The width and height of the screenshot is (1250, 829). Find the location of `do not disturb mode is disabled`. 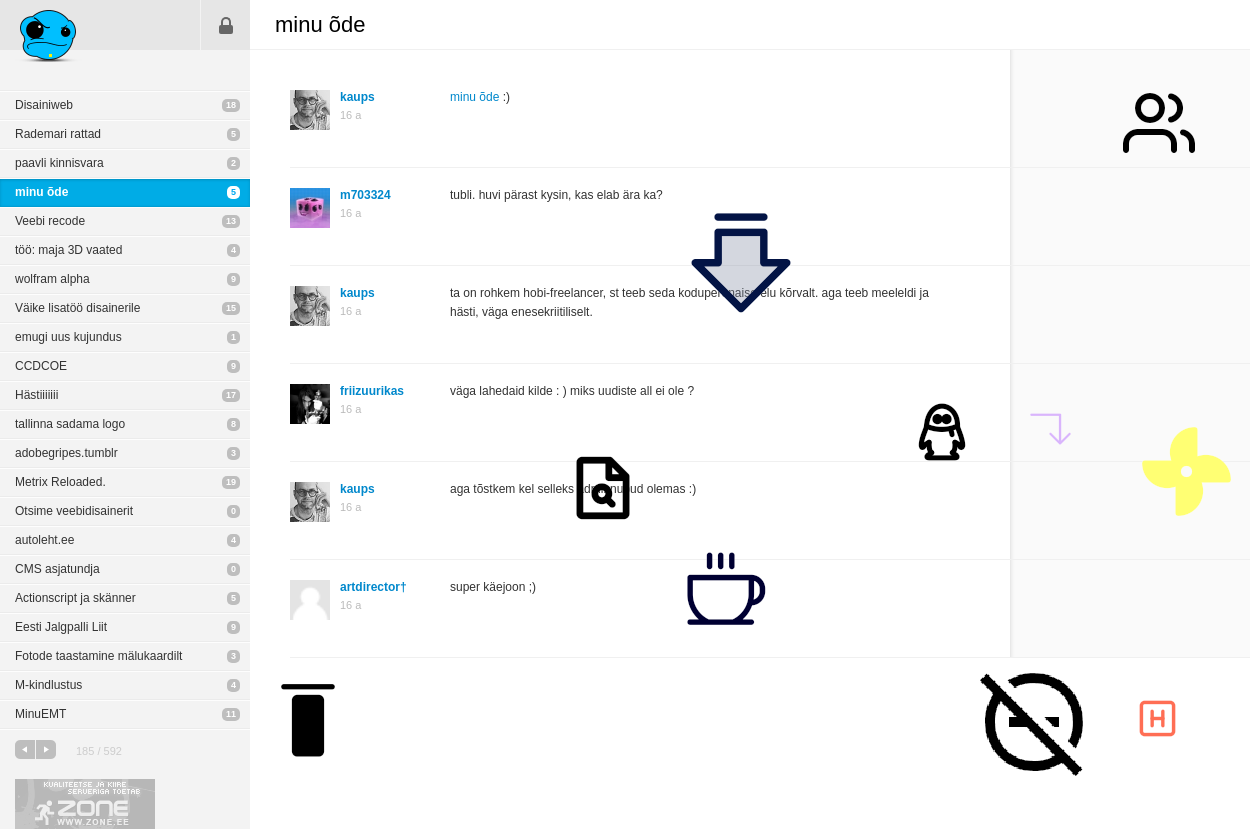

do not disturb mode is disabled is located at coordinates (1034, 722).